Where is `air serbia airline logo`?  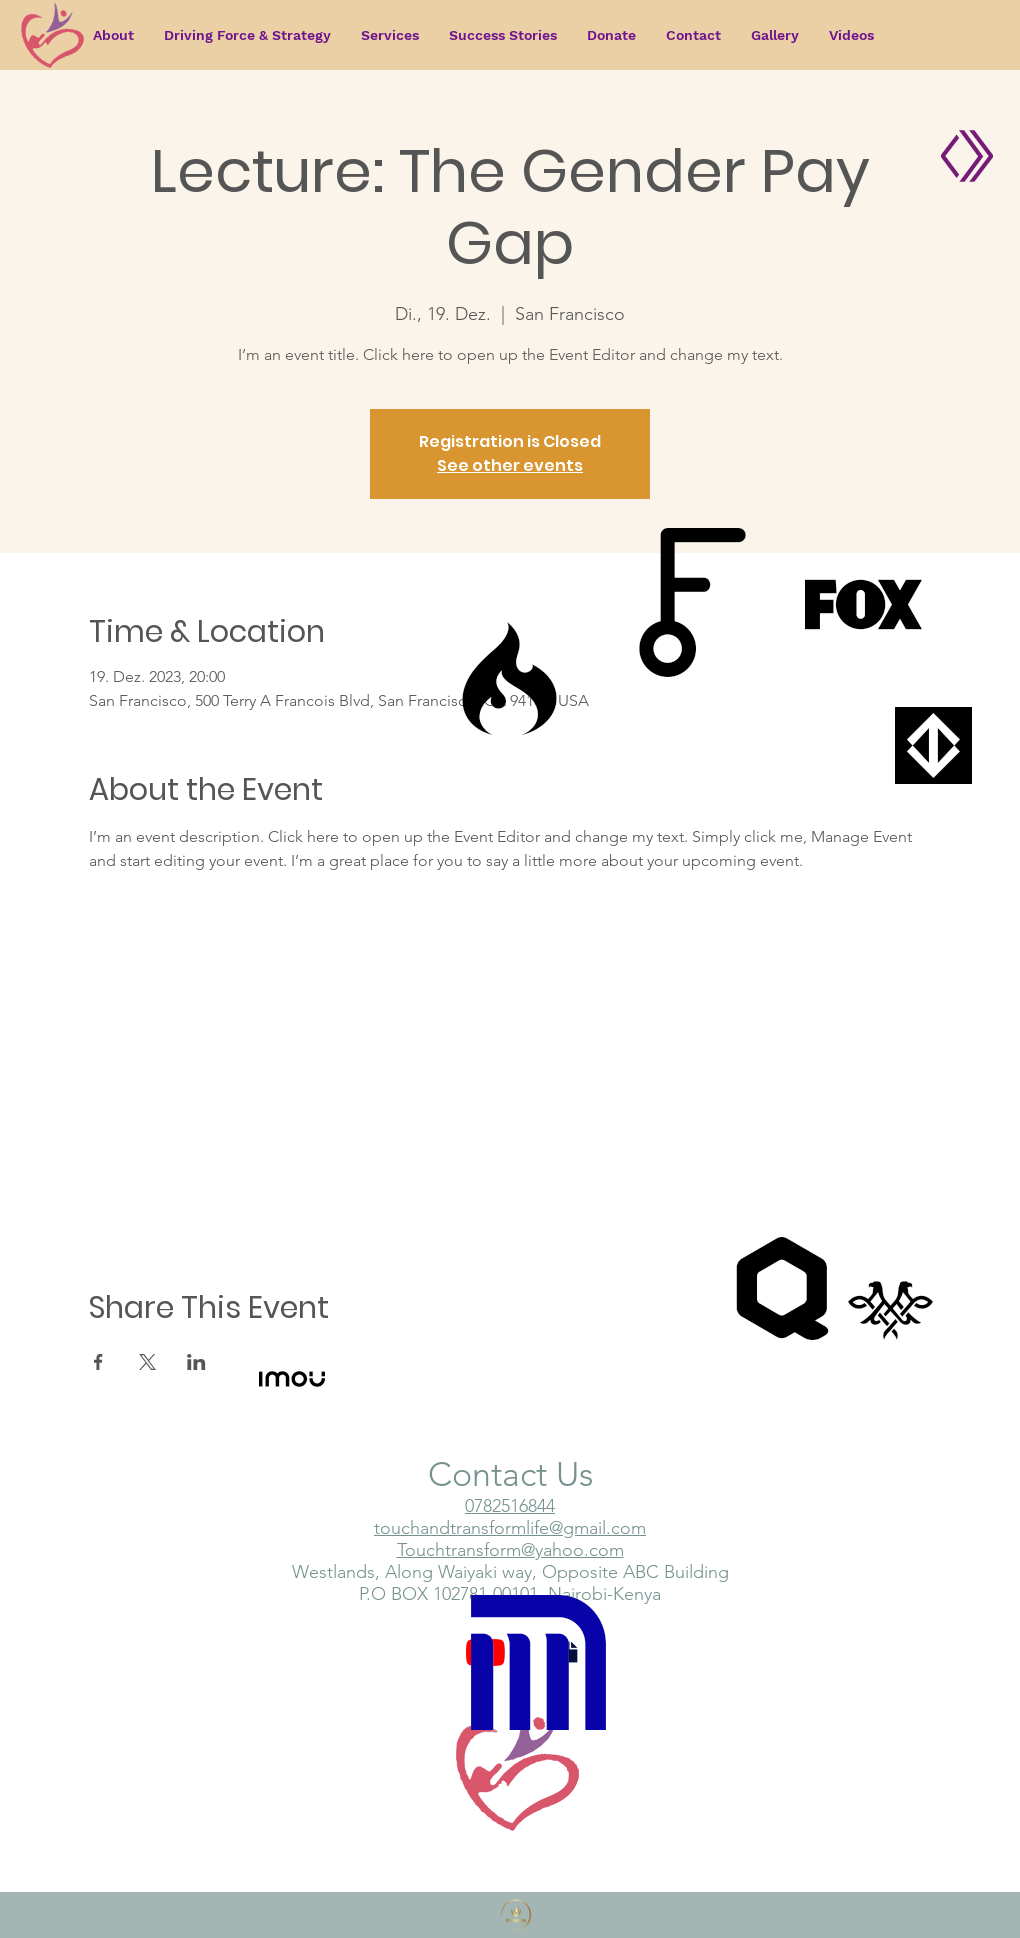
air serbia airline logo is located at coordinates (890, 1310).